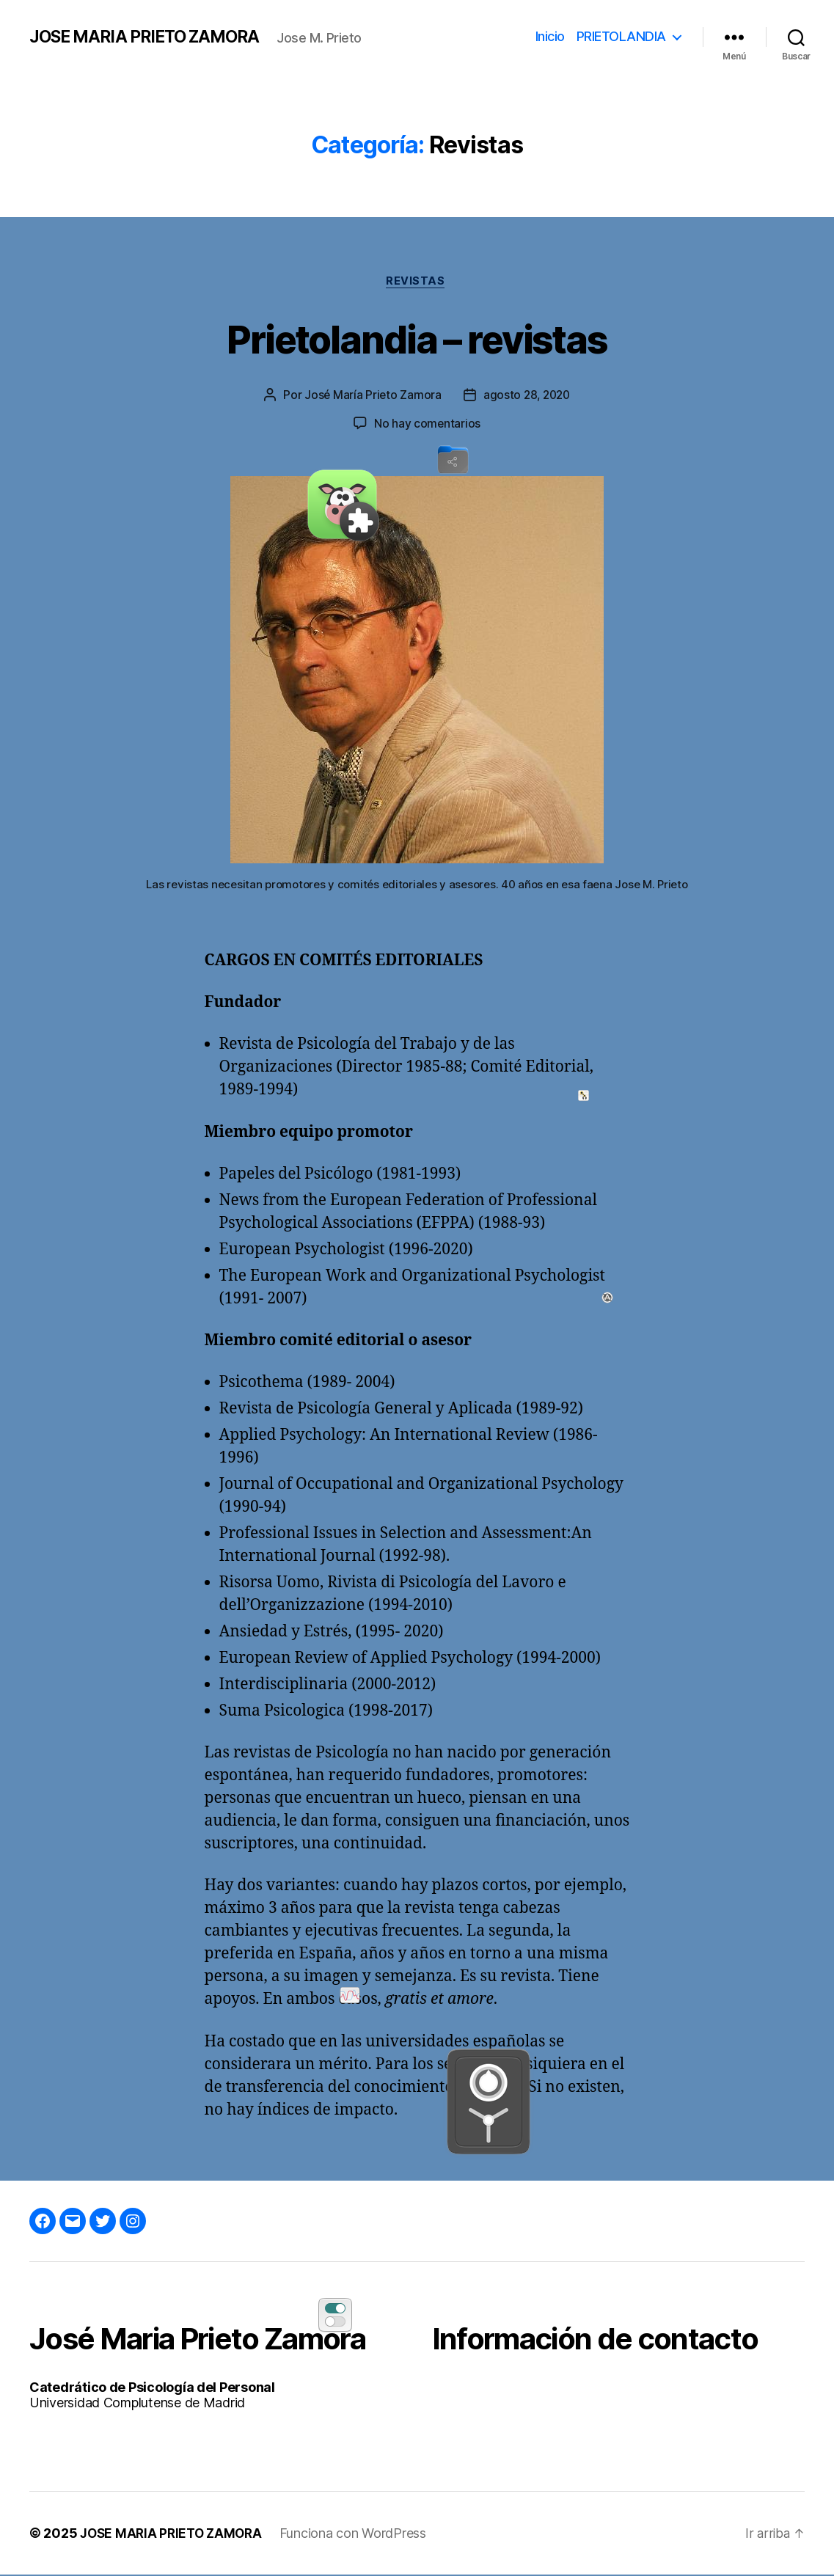 This screenshot has width=834, height=2576. I want to click on open gnome tweaks to customize system settings, so click(335, 2315).